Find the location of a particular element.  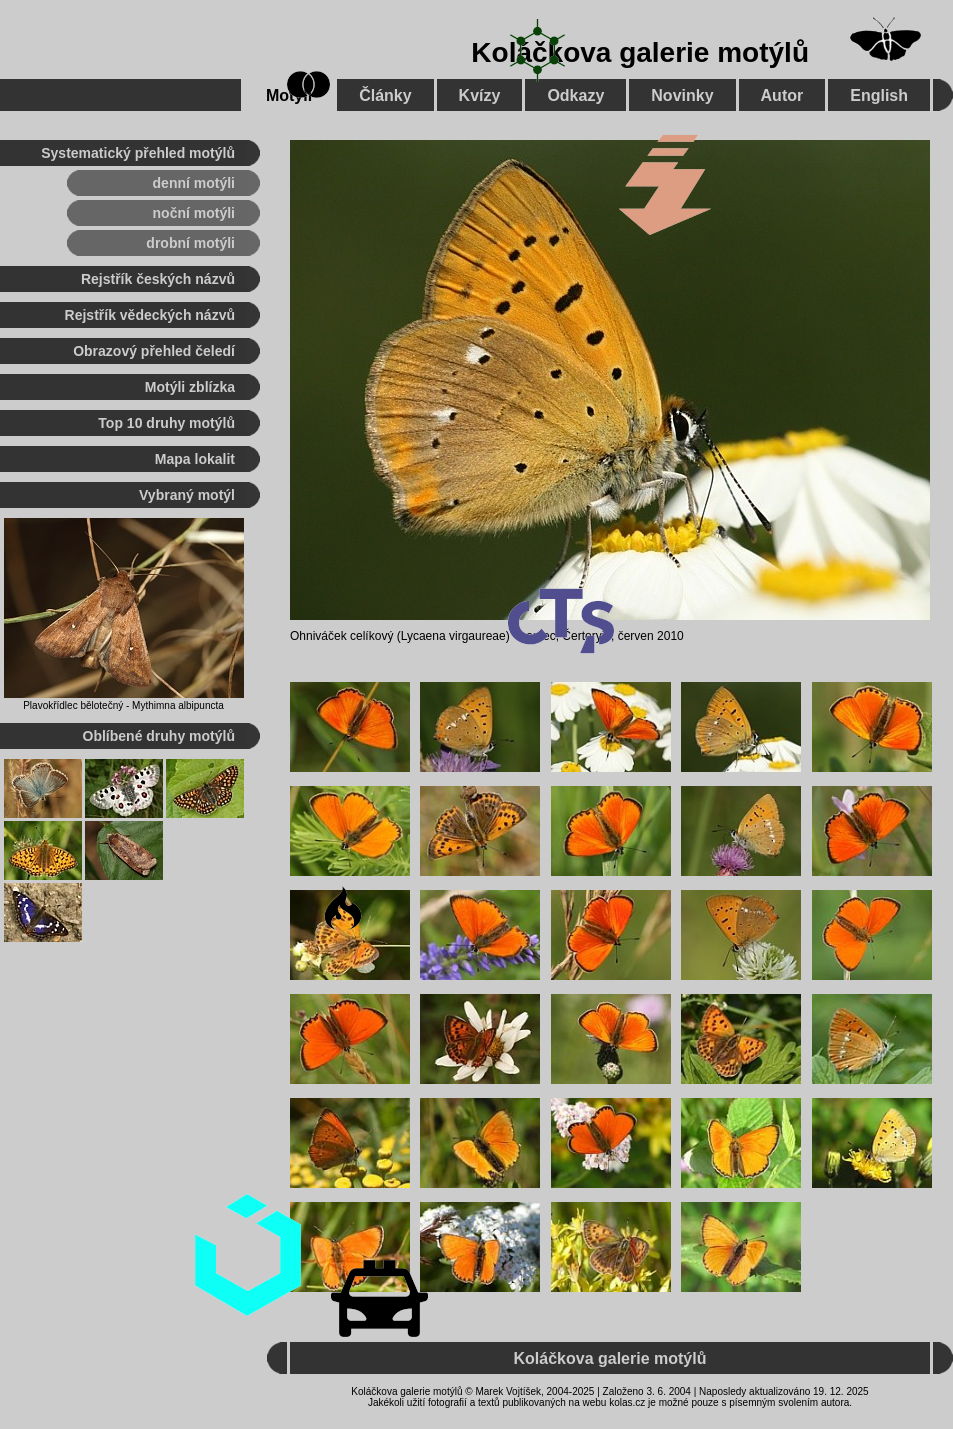

UIkit framework logo is located at coordinates (248, 1255).